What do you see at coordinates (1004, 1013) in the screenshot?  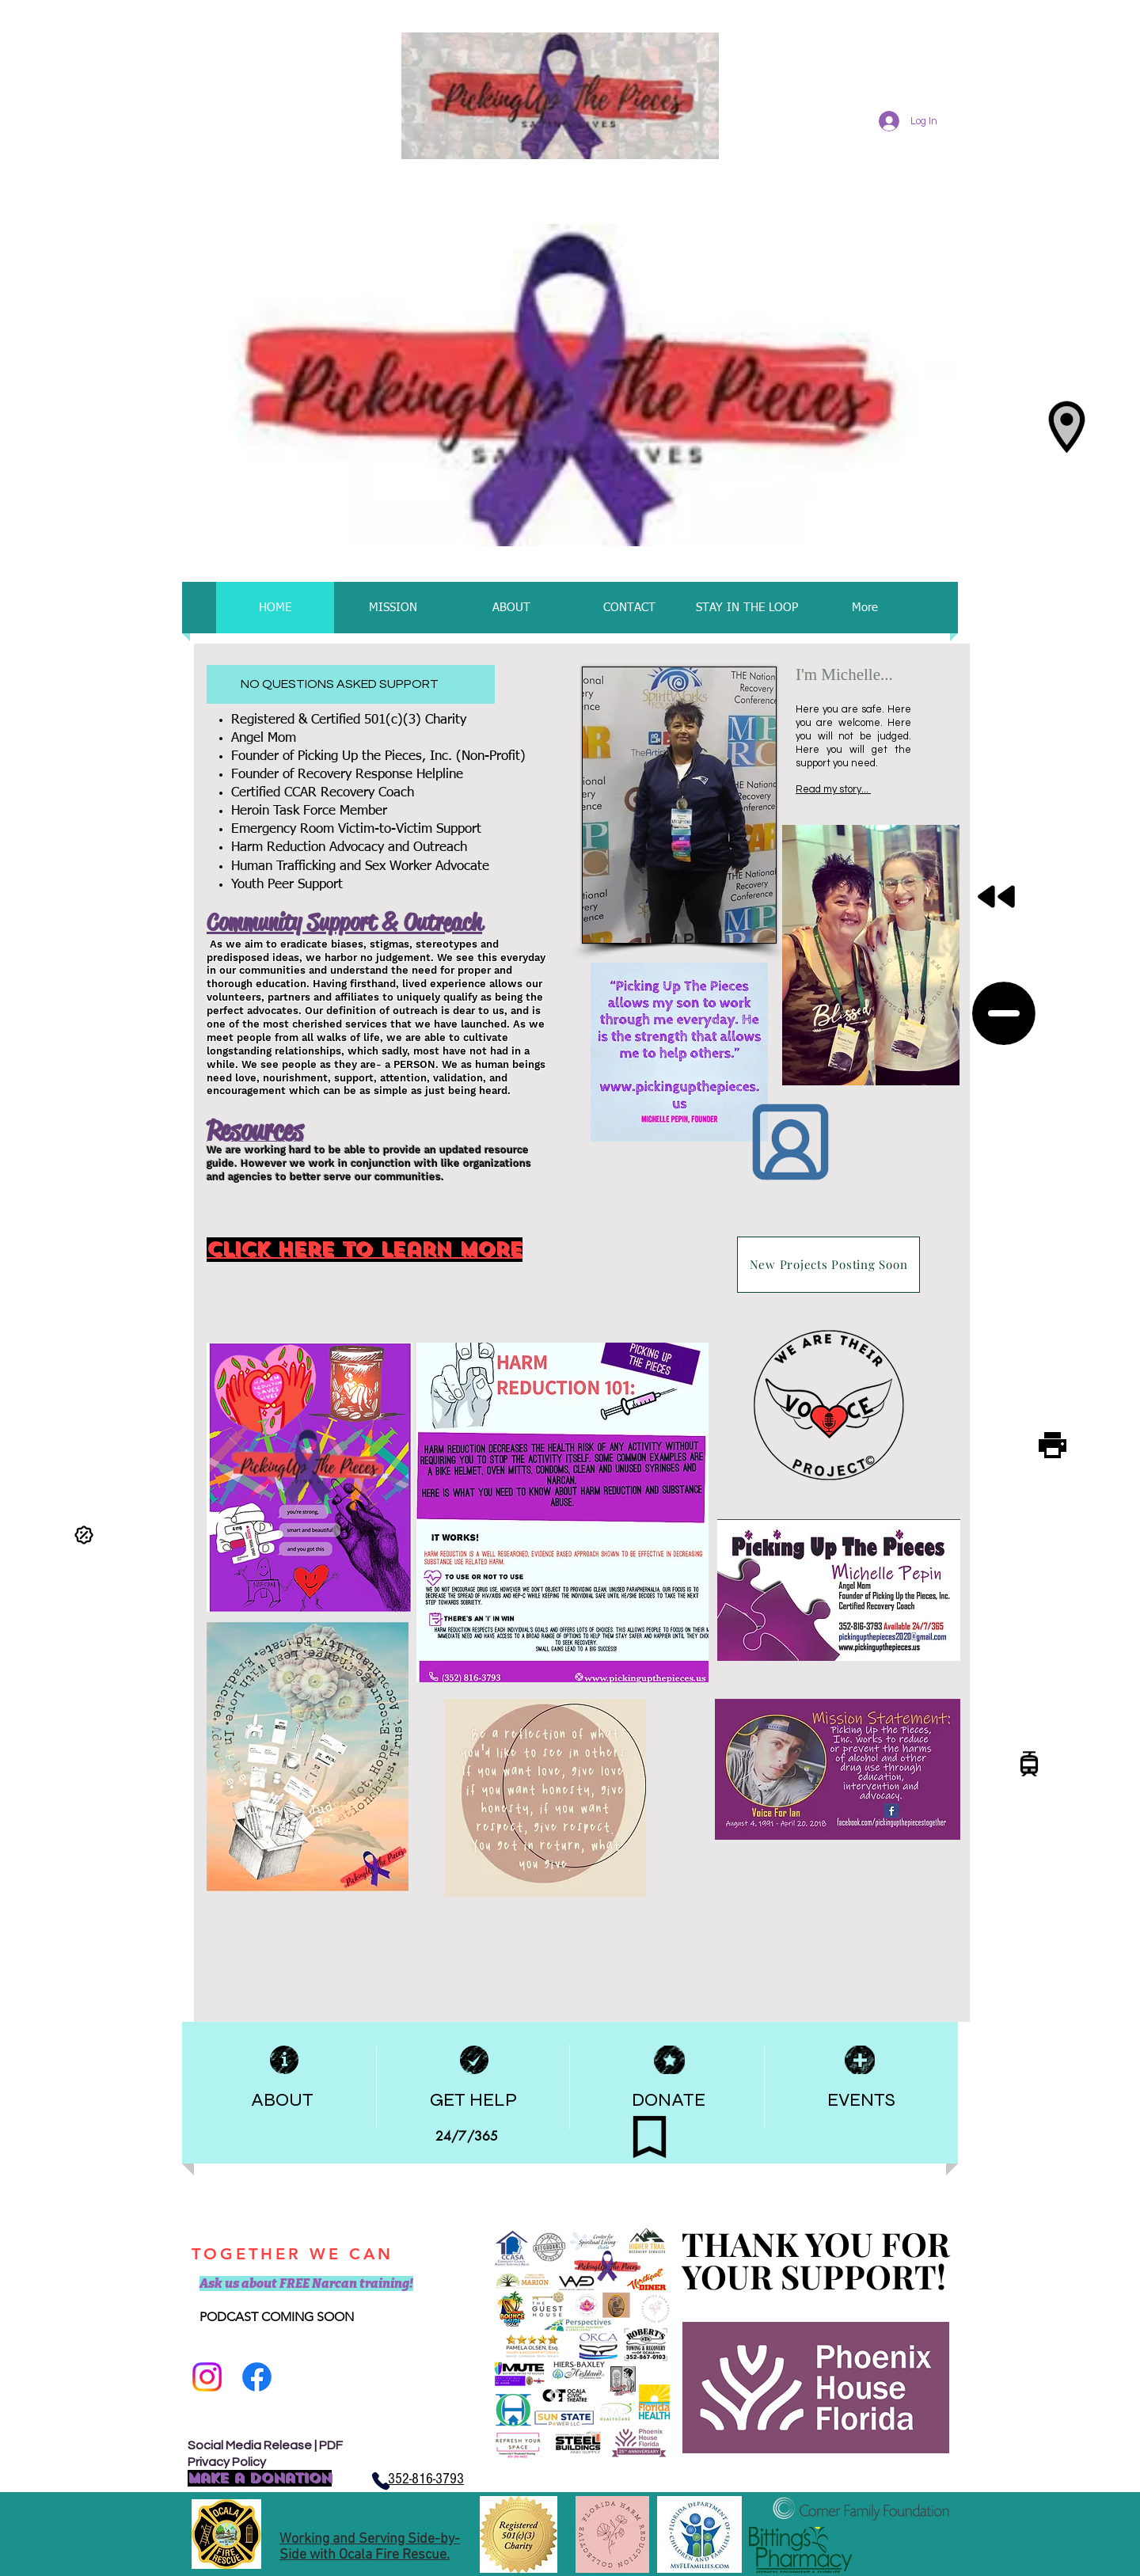 I see `enable do not disturb mode` at bounding box center [1004, 1013].